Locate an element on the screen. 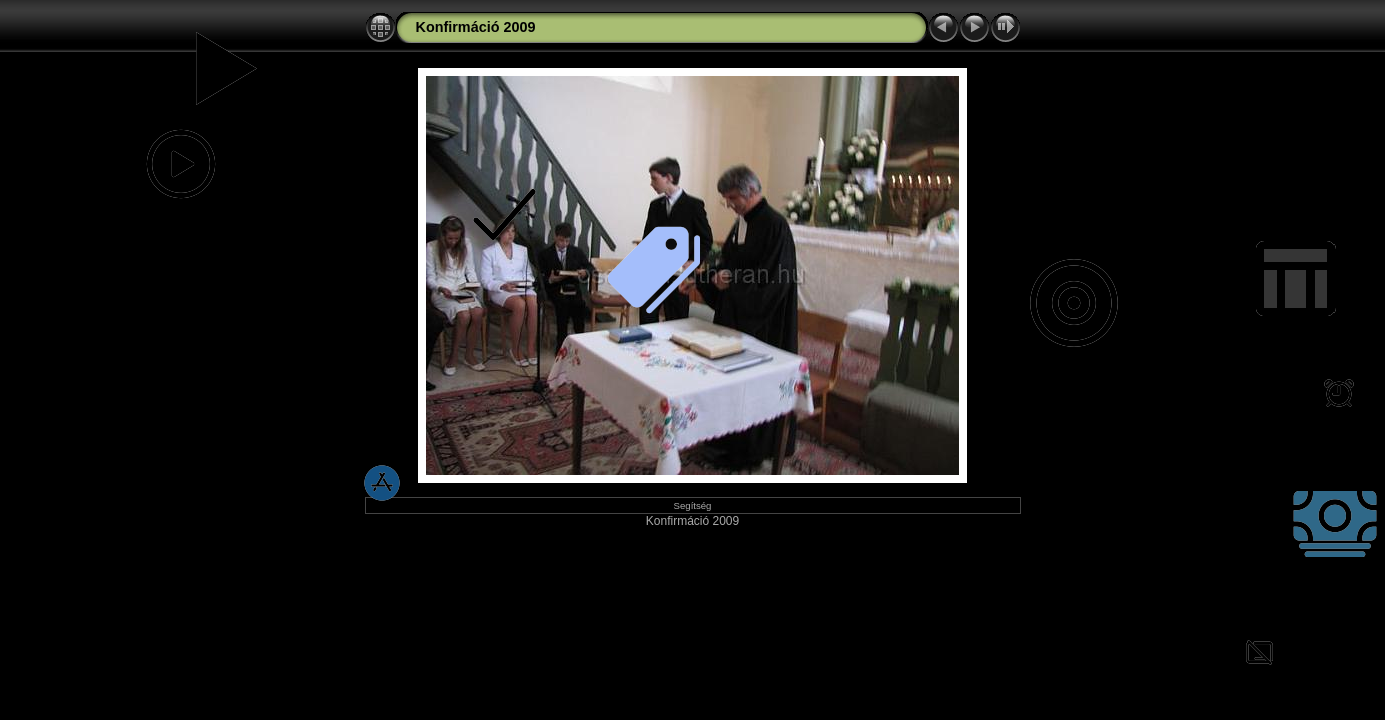 This screenshot has width=1385, height=720. play media or video content is located at coordinates (181, 164).